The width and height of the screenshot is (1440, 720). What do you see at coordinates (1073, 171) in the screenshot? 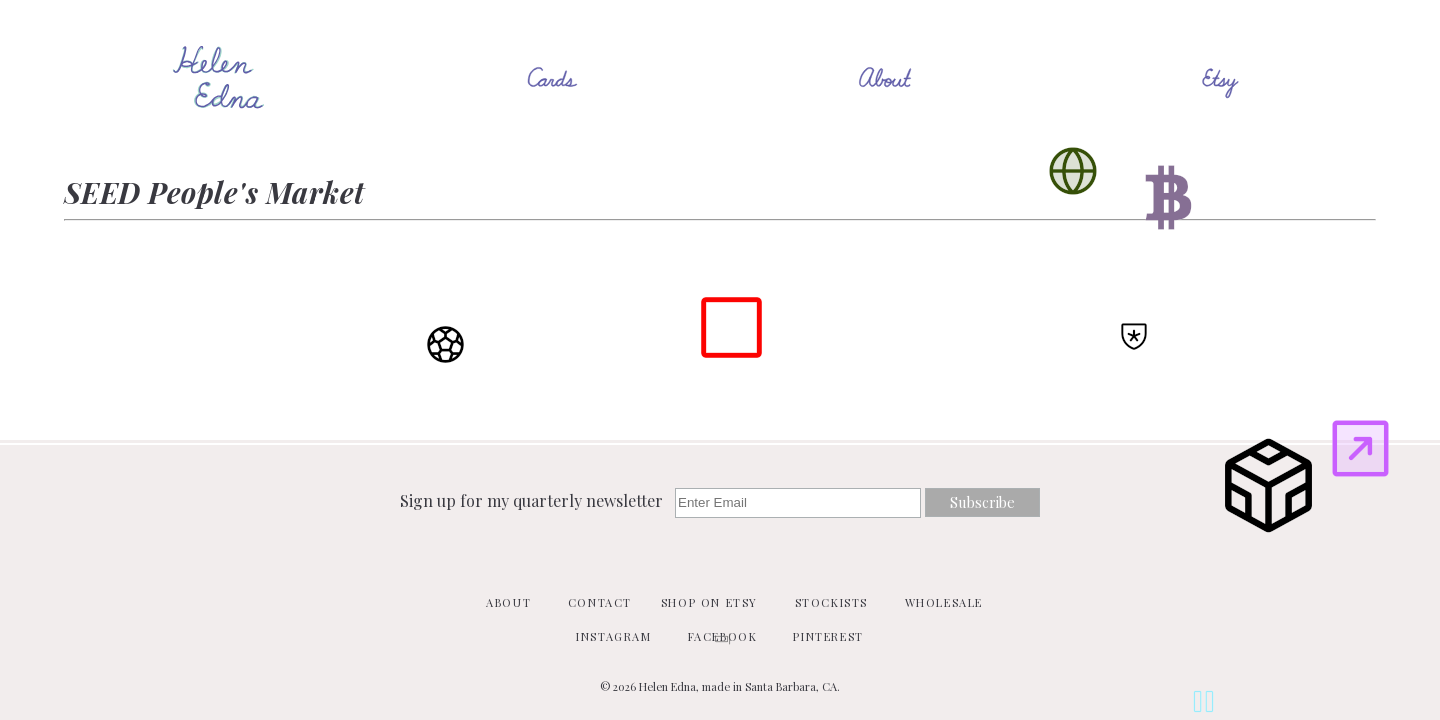
I see `switch to global or worldwide view` at bounding box center [1073, 171].